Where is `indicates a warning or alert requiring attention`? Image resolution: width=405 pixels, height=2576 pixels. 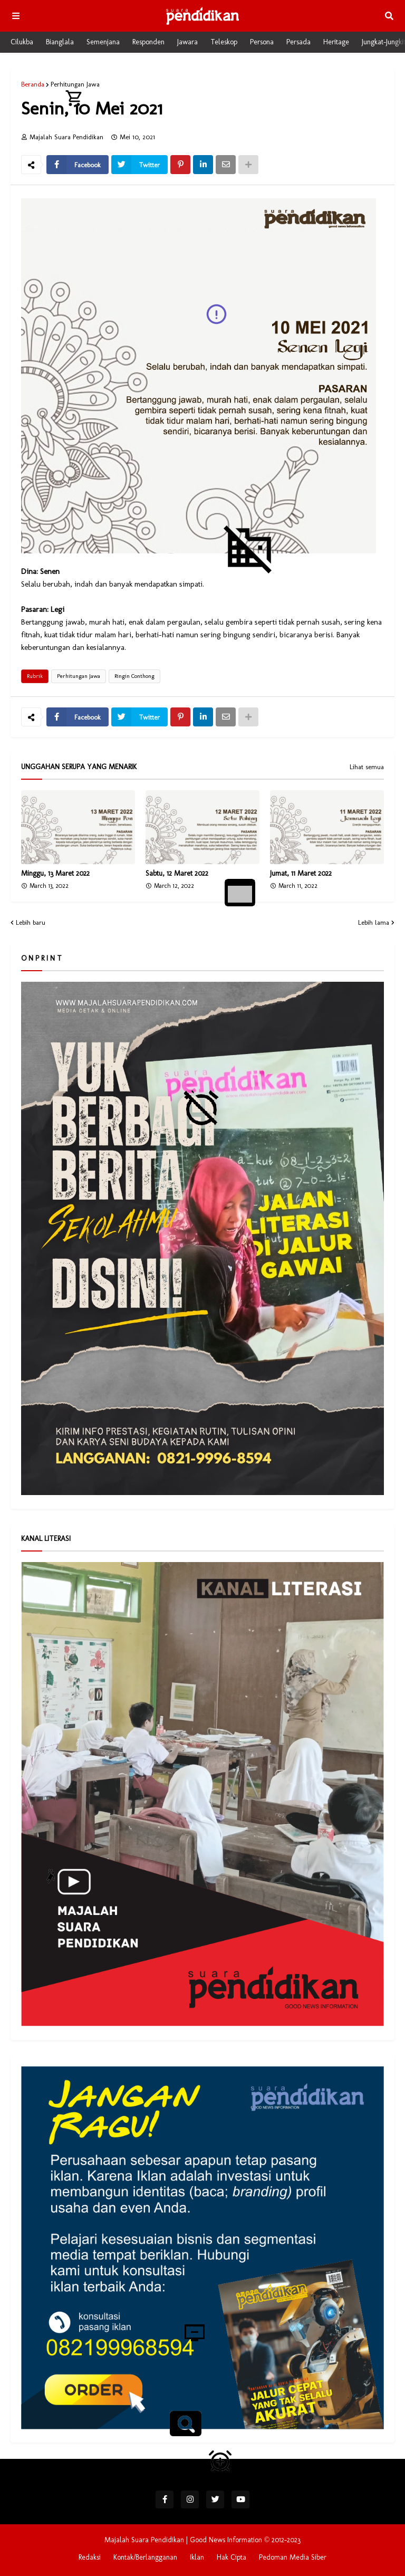 indicates a warning or alert requiring attention is located at coordinates (216, 314).